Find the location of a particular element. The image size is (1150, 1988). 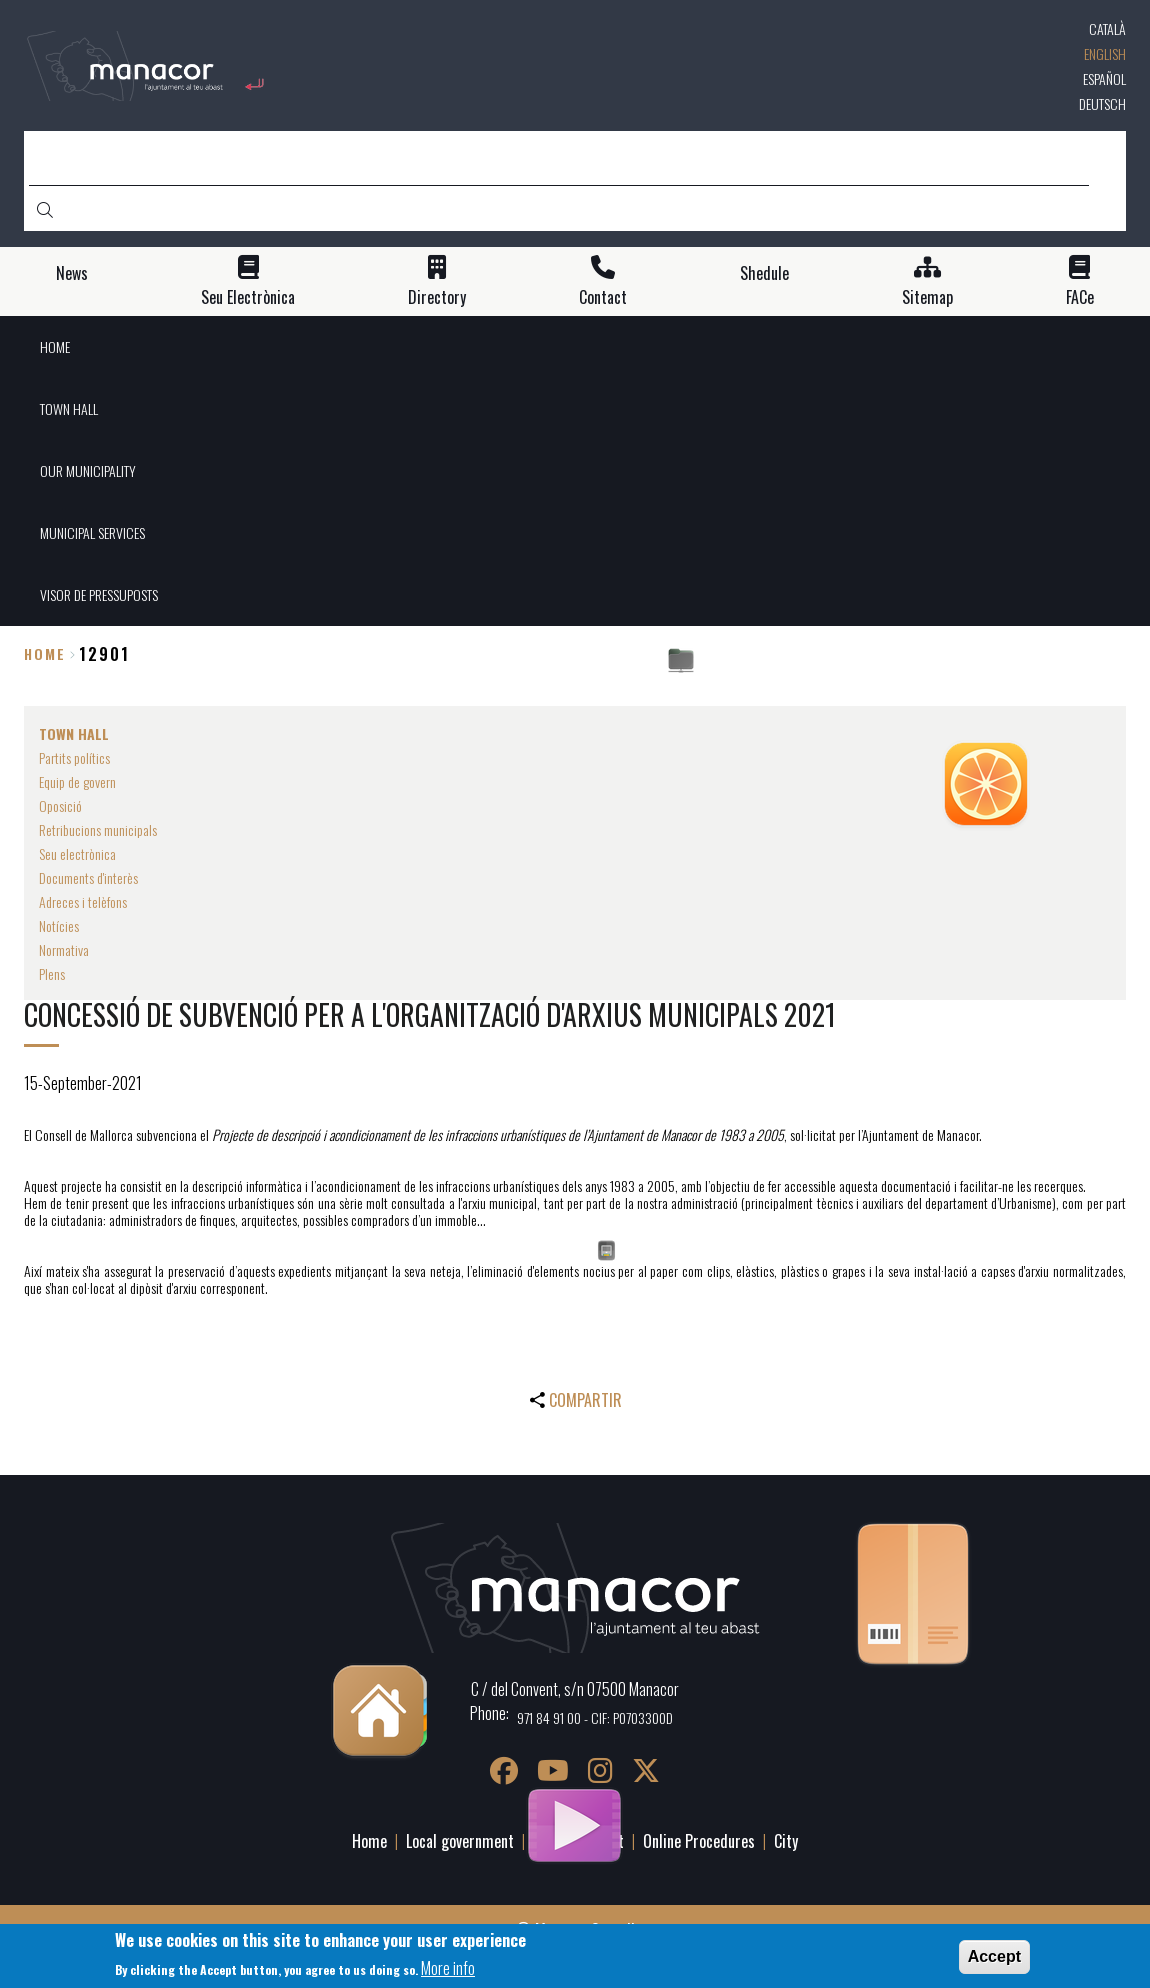

open totem video player is located at coordinates (574, 1825).